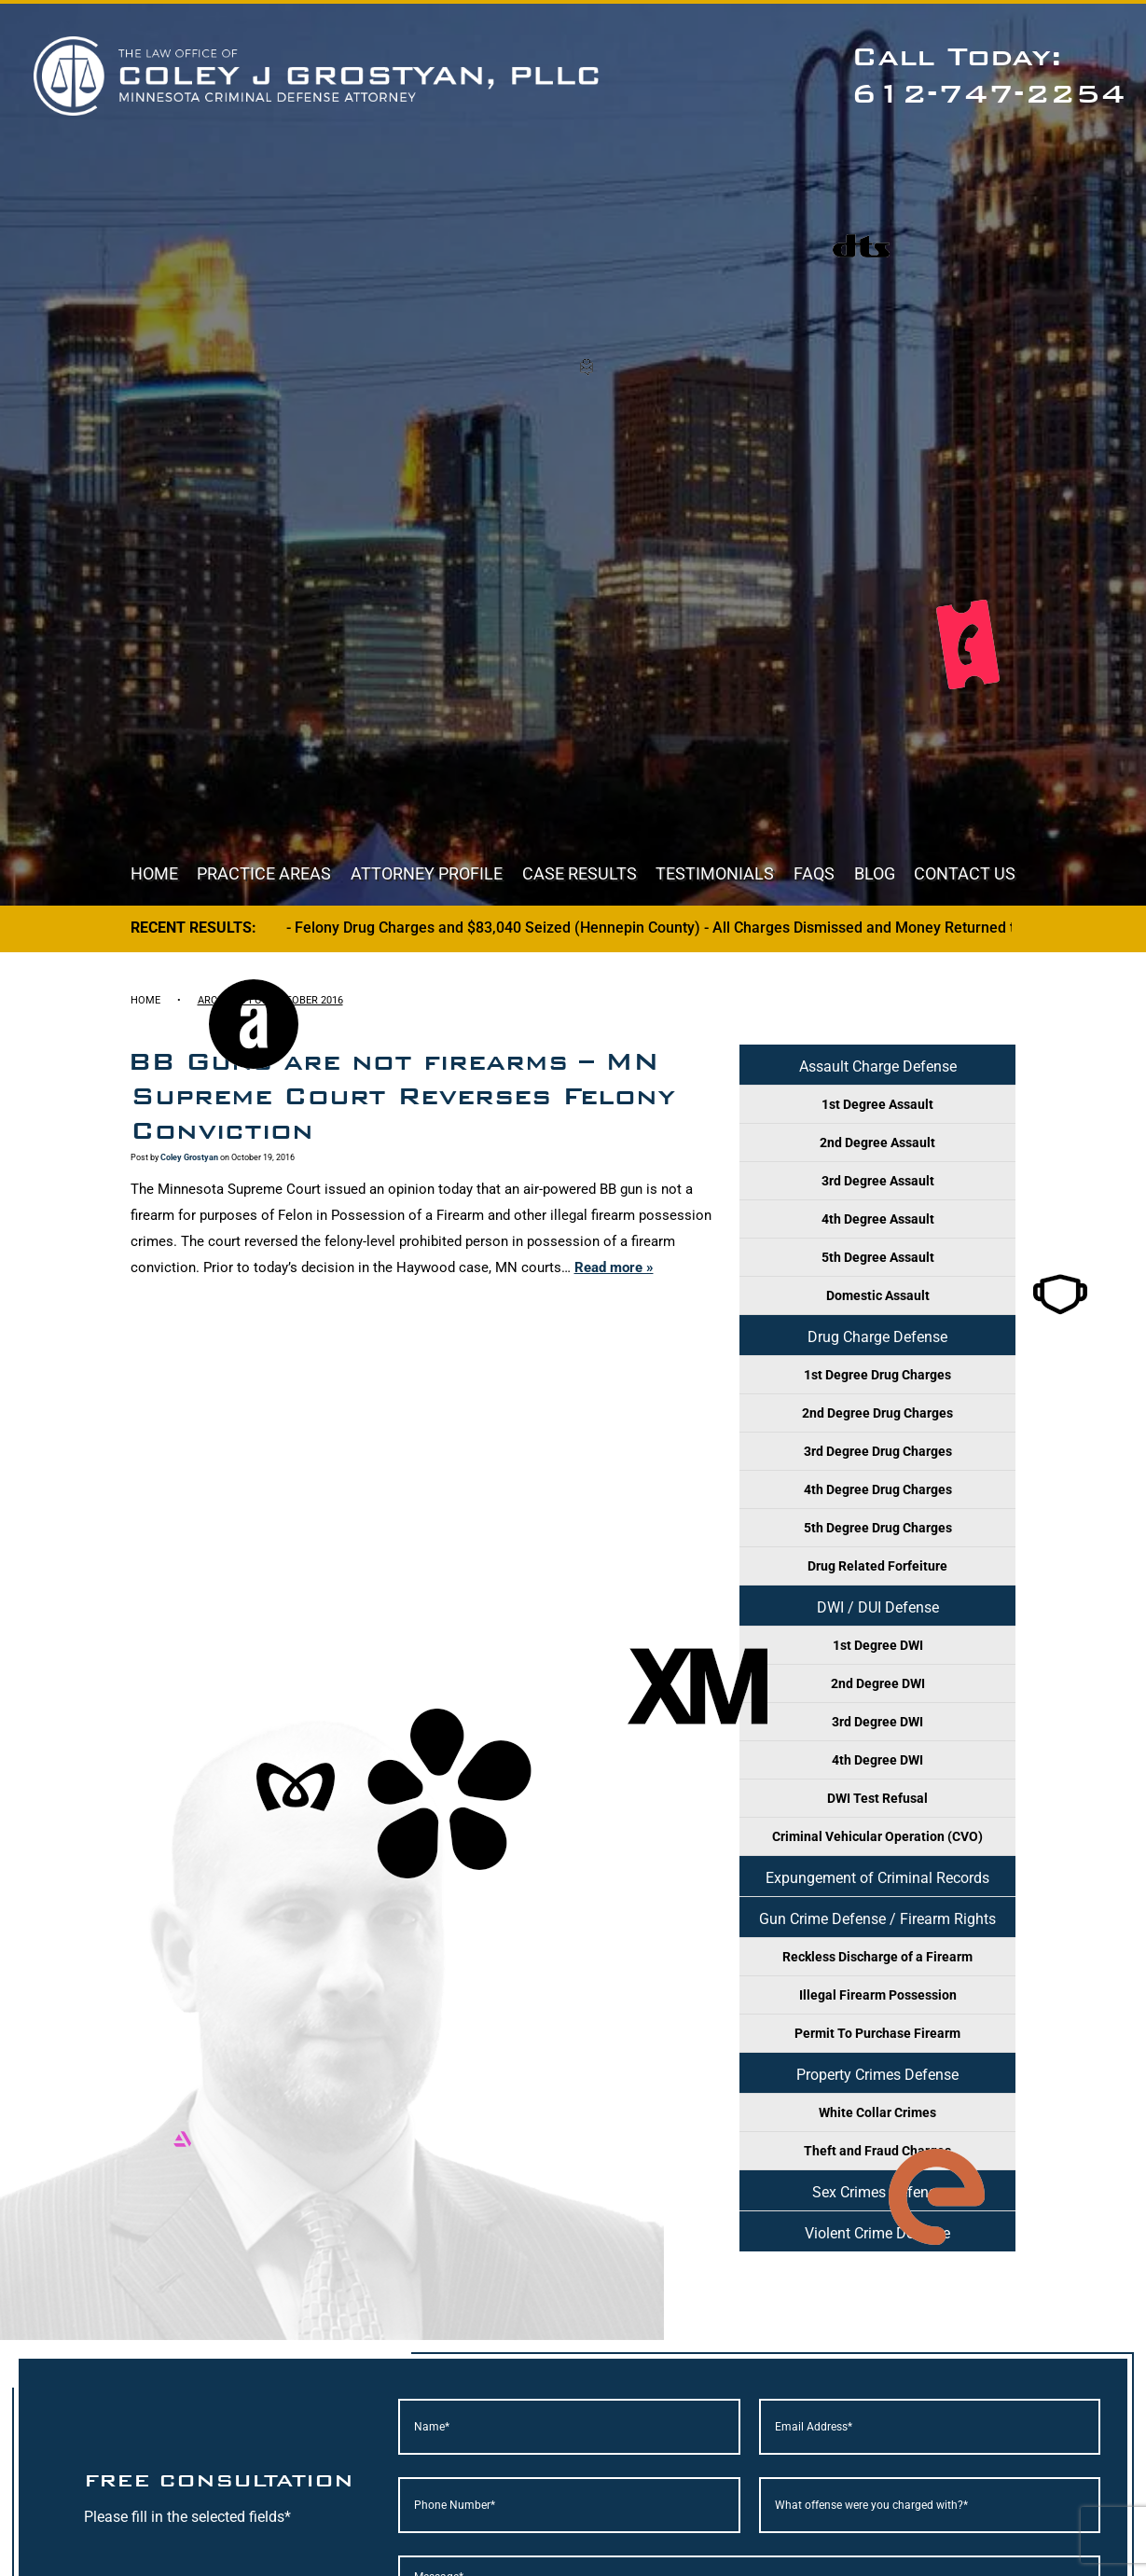 This screenshot has height=2576, width=1146. Describe the element at coordinates (861, 245) in the screenshot. I see `dts audio technology logo` at that location.